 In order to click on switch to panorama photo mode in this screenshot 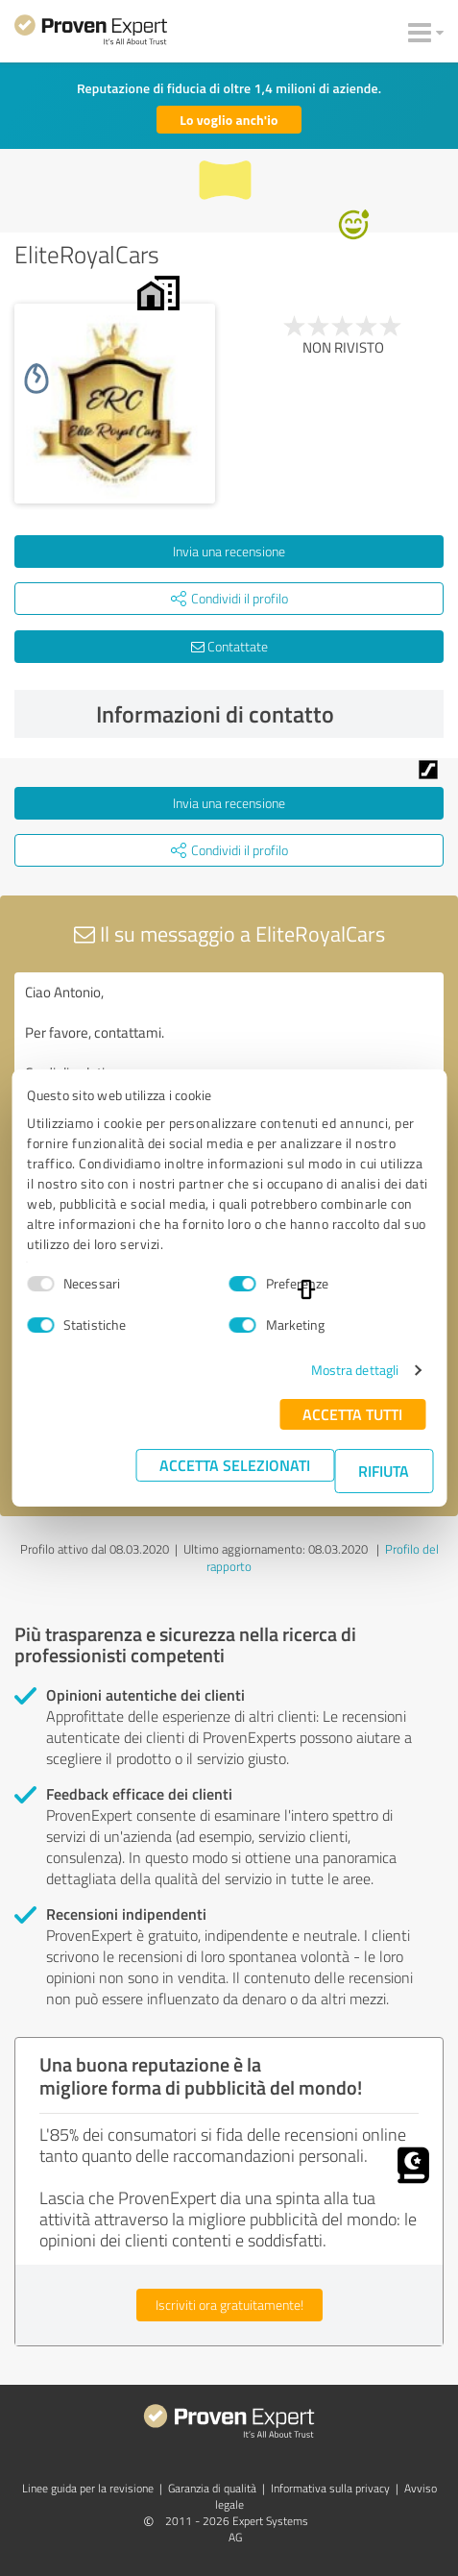, I will do `click(225, 180)`.